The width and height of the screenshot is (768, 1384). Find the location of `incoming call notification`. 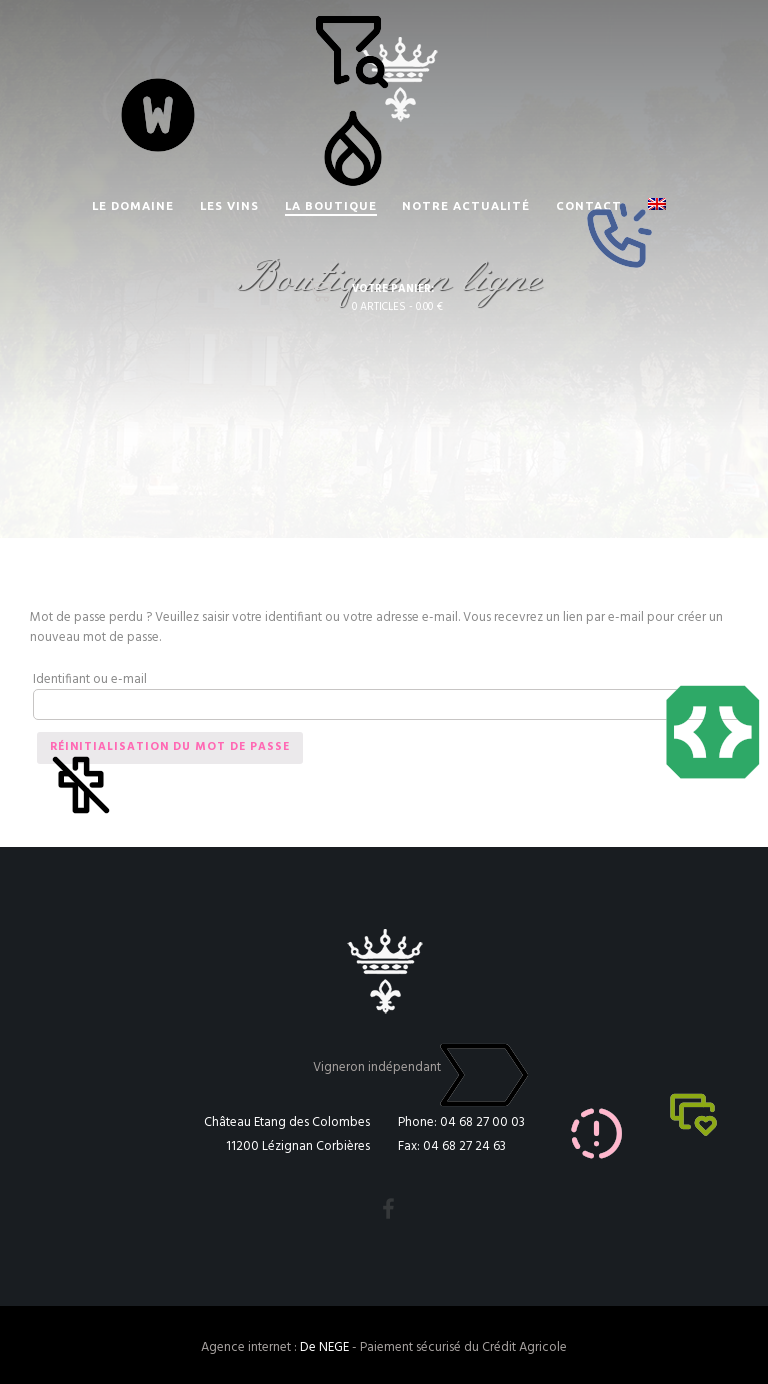

incoming call notification is located at coordinates (618, 237).